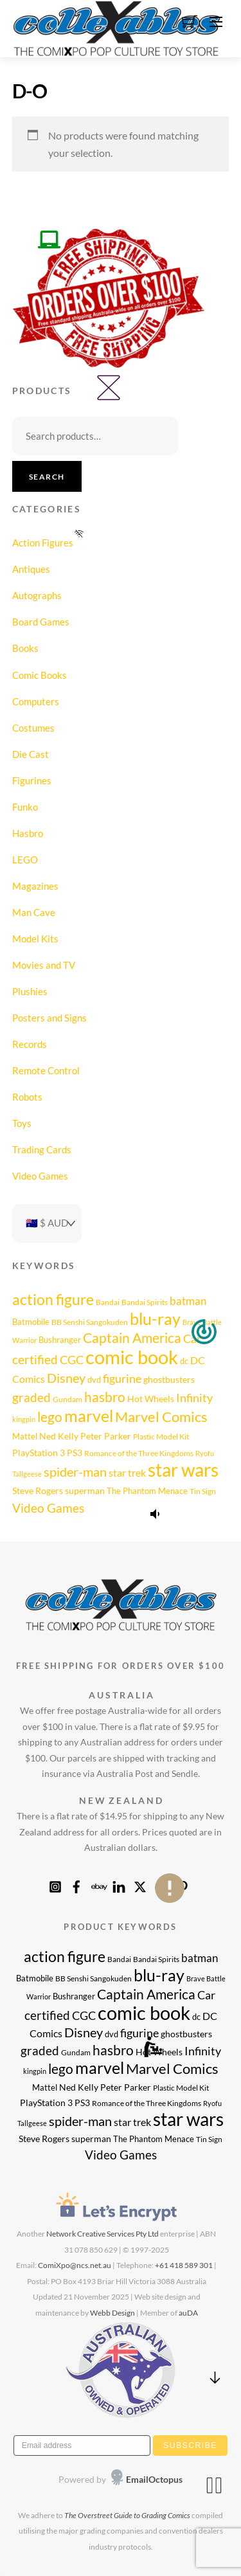  I want to click on view radar or scanning functionality, so click(204, 1331).